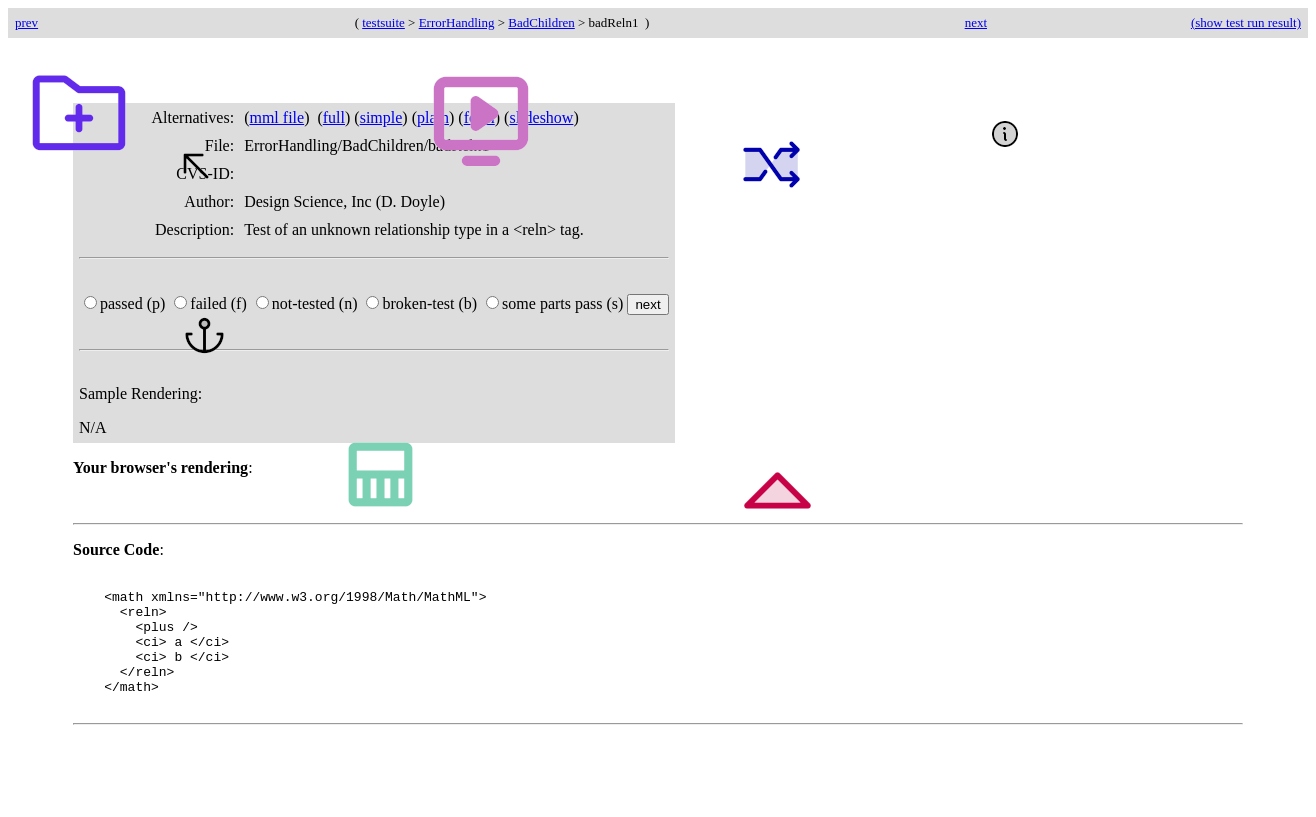 The image size is (1316, 817). I want to click on anchor point or link to a fixed position, so click(204, 335).